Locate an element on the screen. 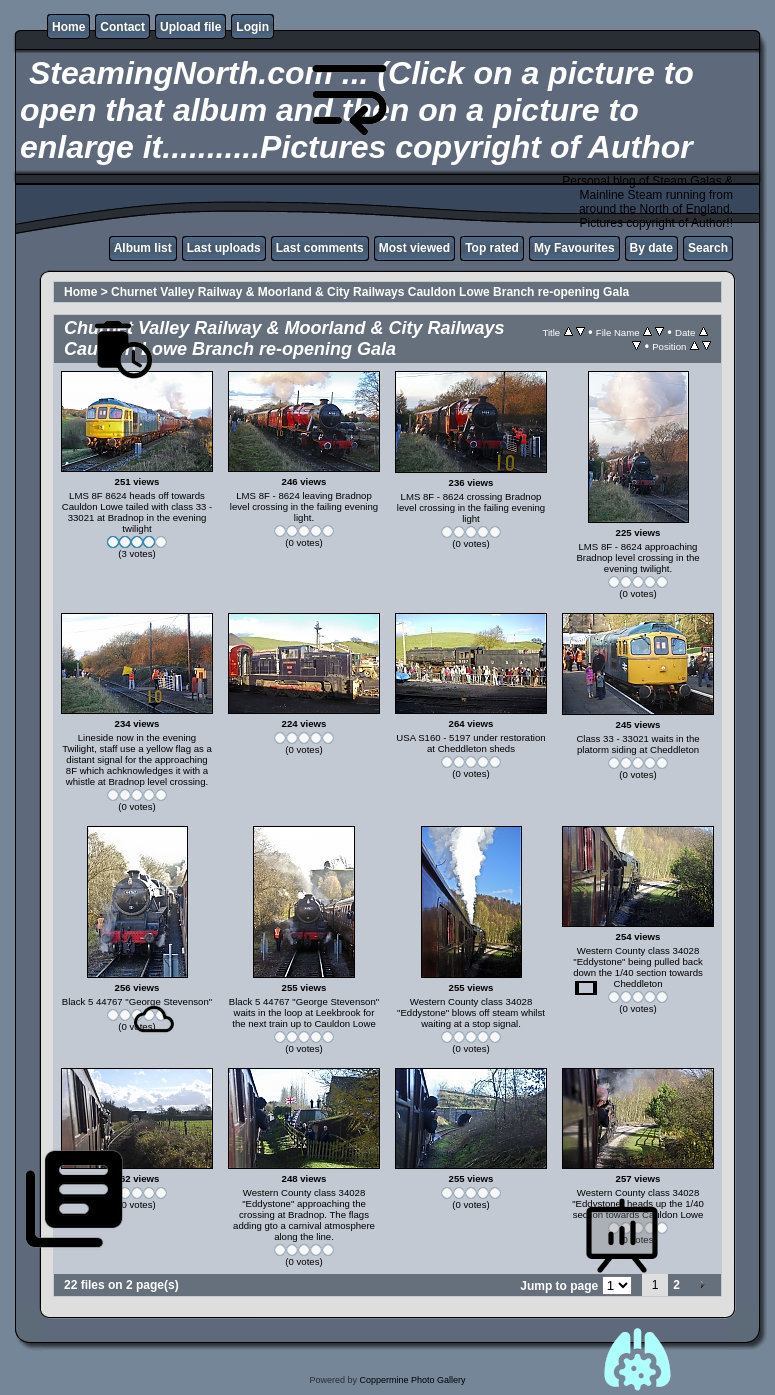 The image size is (775, 1395). toggle text wrapping in a document or code editor is located at coordinates (349, 94).